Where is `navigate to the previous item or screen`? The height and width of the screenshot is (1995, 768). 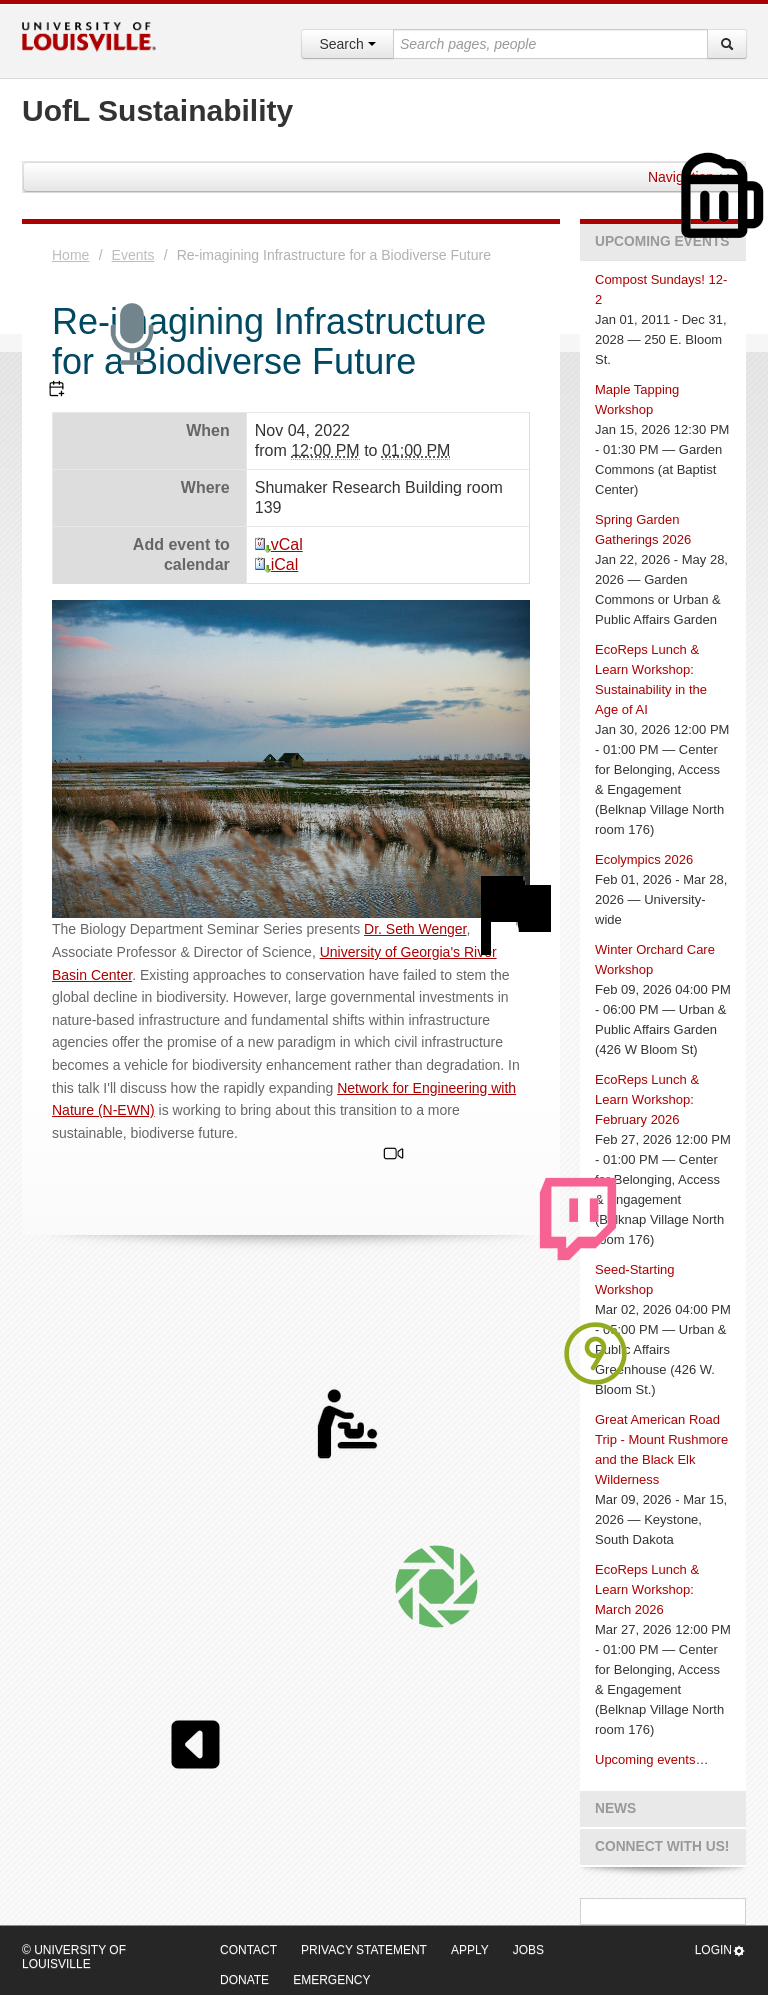
navigate to the previous item or screen is located at coordinates (195, 1744).